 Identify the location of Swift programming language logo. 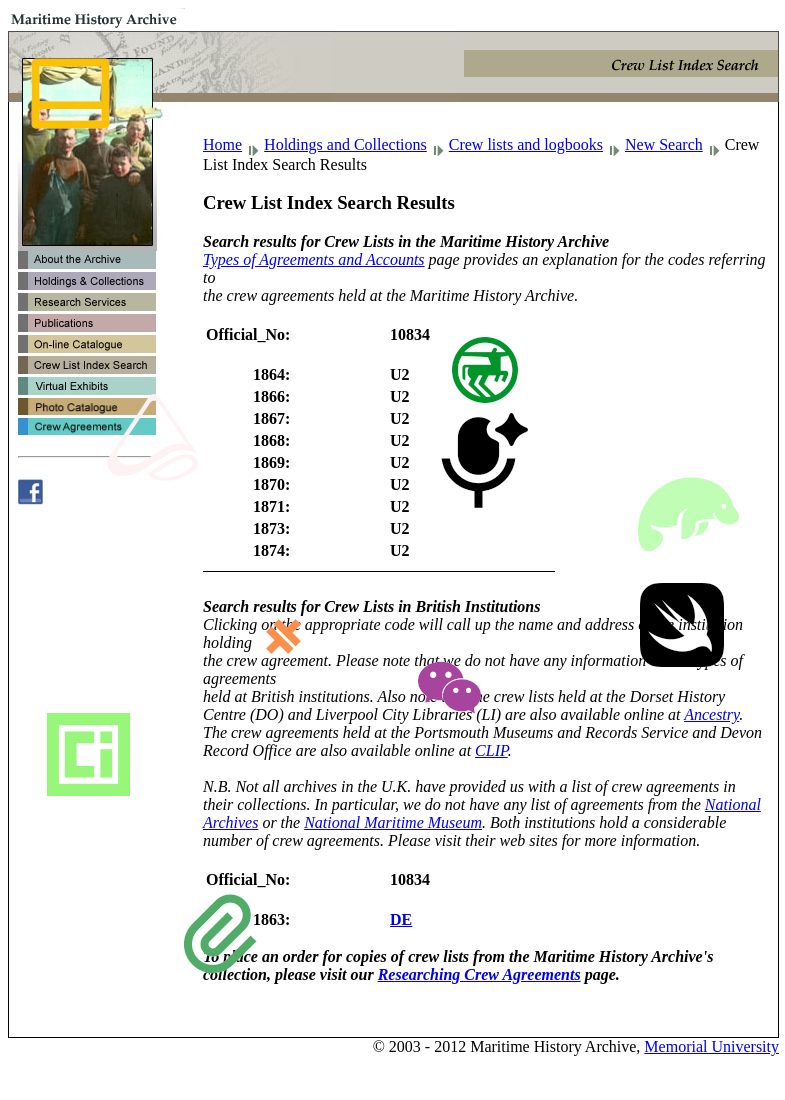
(682, 625).